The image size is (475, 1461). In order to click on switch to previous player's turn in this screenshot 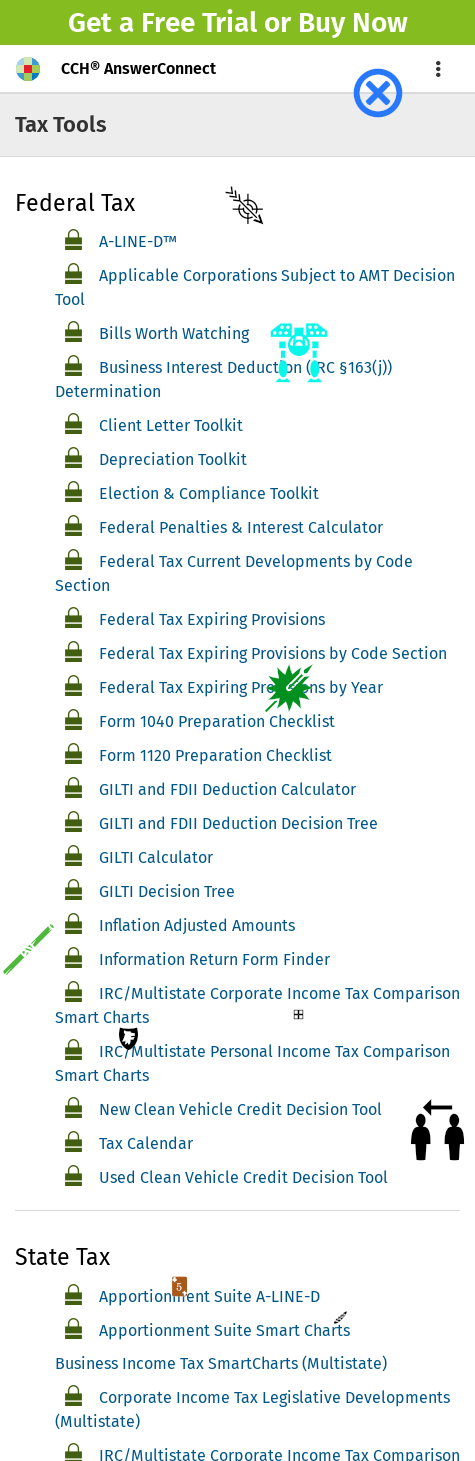, I will do `click(437, 1130)`.